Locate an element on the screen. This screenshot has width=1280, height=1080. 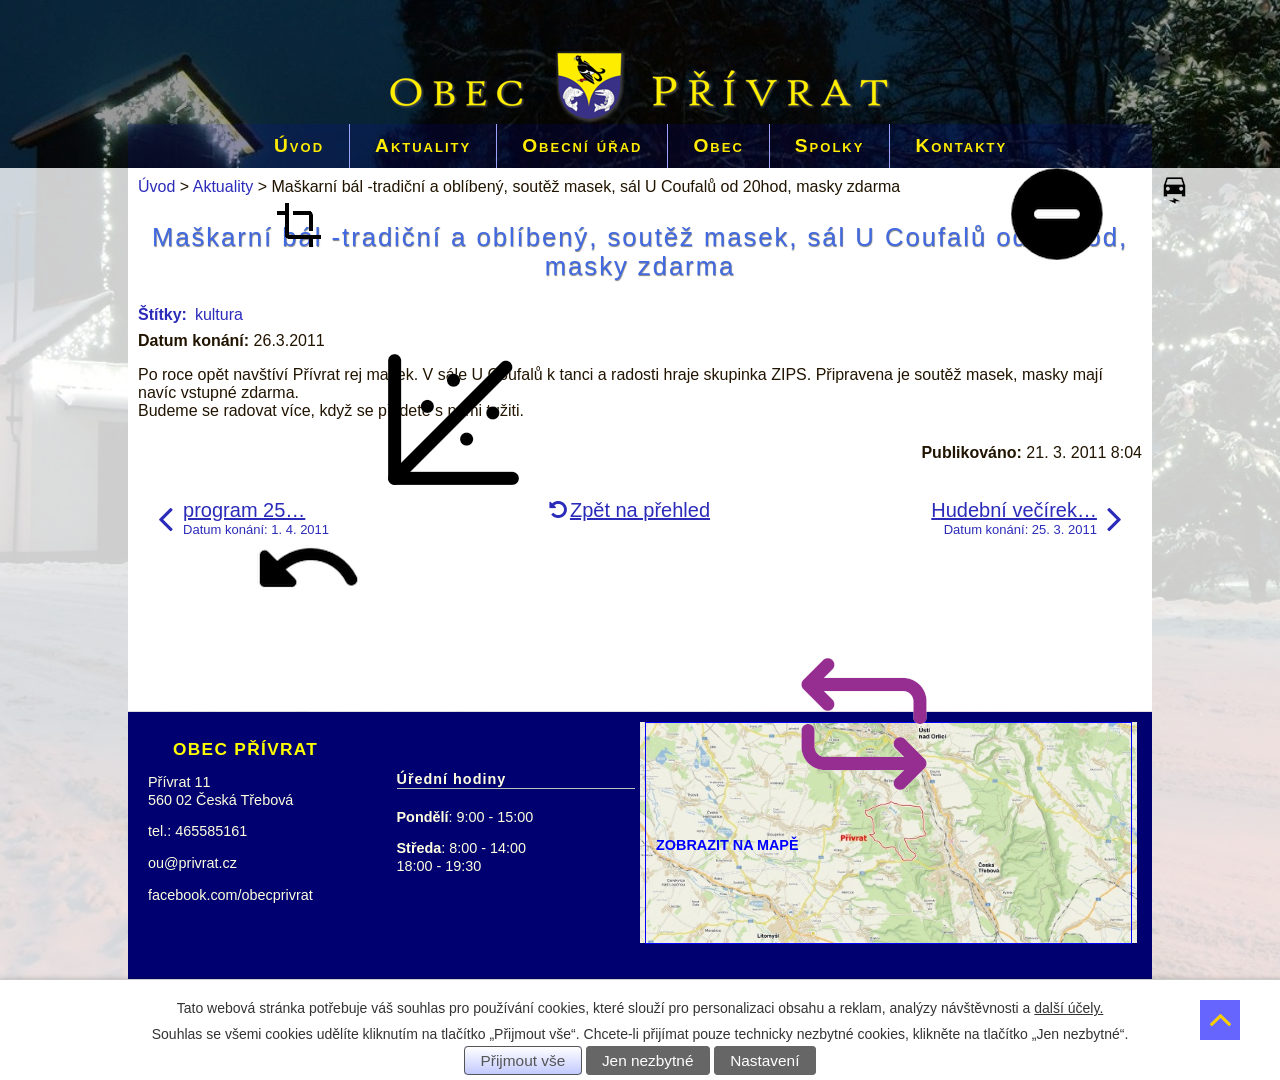
locate nearby electric vehicle charging stations is located at coordinates (1174, 190).